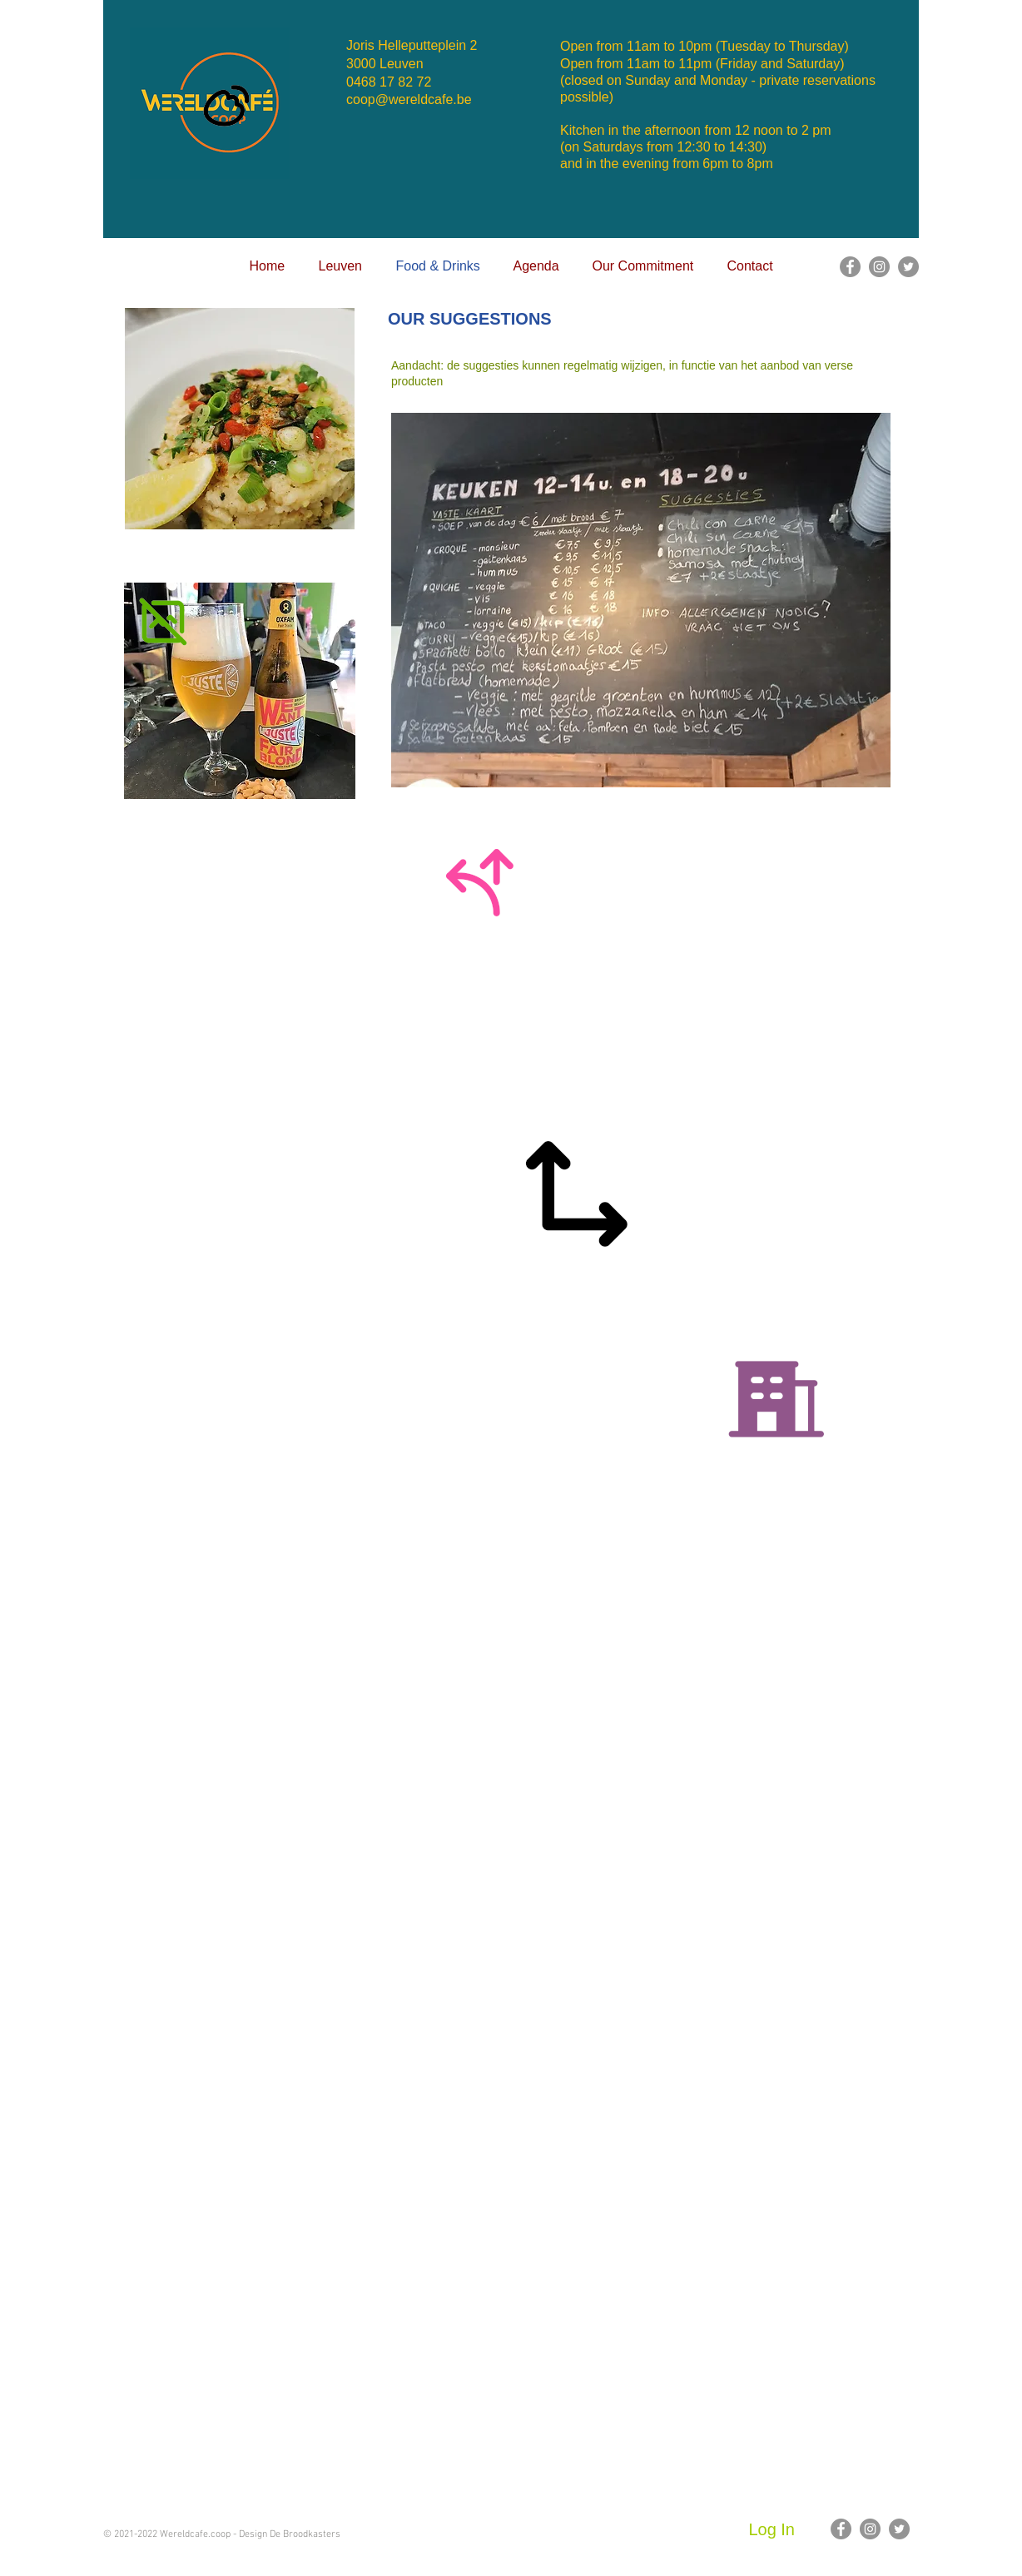 Image resolution: width=1022 pixels, height=2576 pixels. What do you see at coordinates (163, 622) in the screenshot?
I see `disable graph or chart view` at bounding box center [163, 622].